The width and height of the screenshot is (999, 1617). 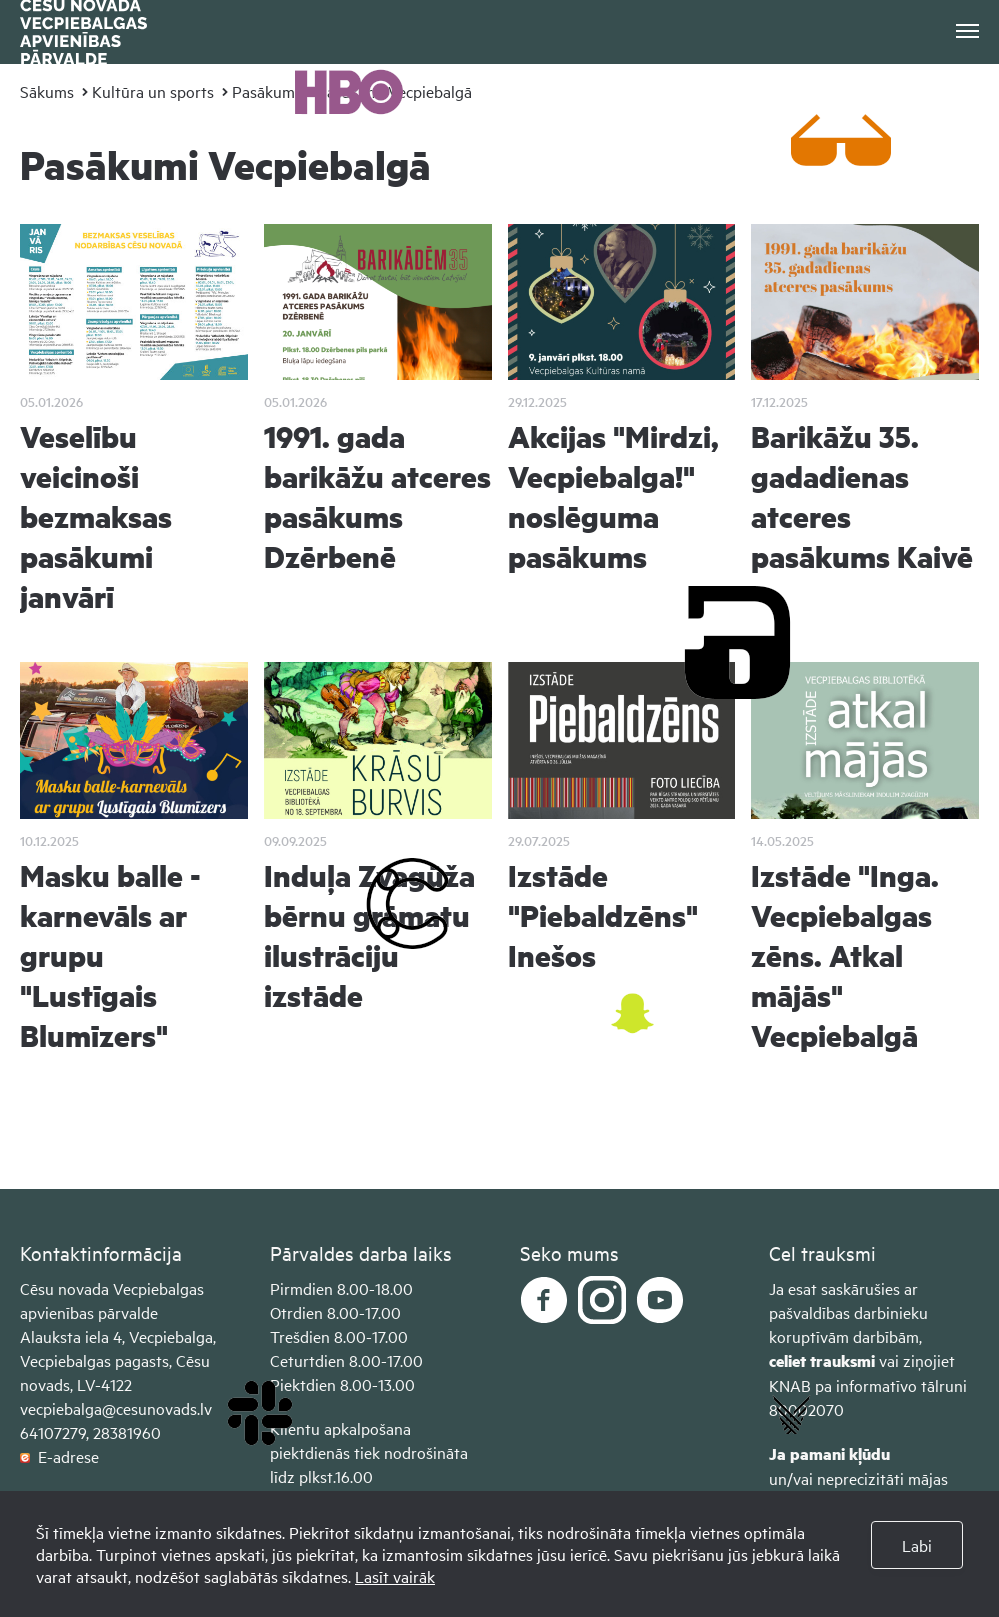 What do you see at coordinates (407, 903) in the screenshot?
I see `link to Contentful CMS platform` at bounding box center [407, 903].